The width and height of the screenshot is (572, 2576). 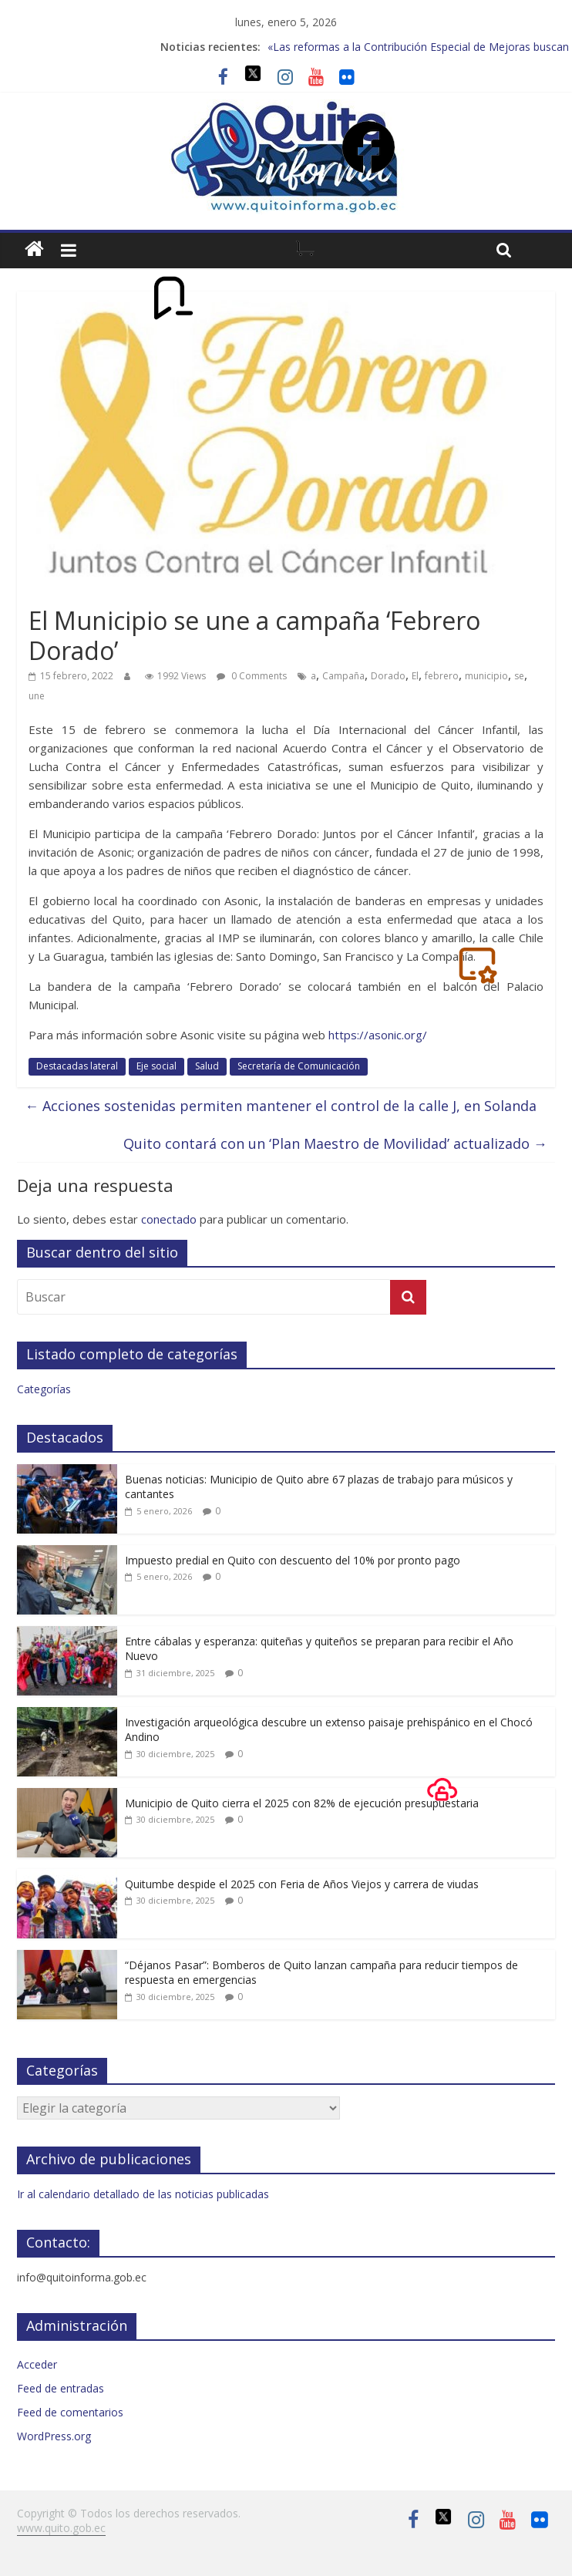 What do you see at coordinates (368, 147) in the screenshot?
I see `open facebook app` at bounding box center [368, 147].